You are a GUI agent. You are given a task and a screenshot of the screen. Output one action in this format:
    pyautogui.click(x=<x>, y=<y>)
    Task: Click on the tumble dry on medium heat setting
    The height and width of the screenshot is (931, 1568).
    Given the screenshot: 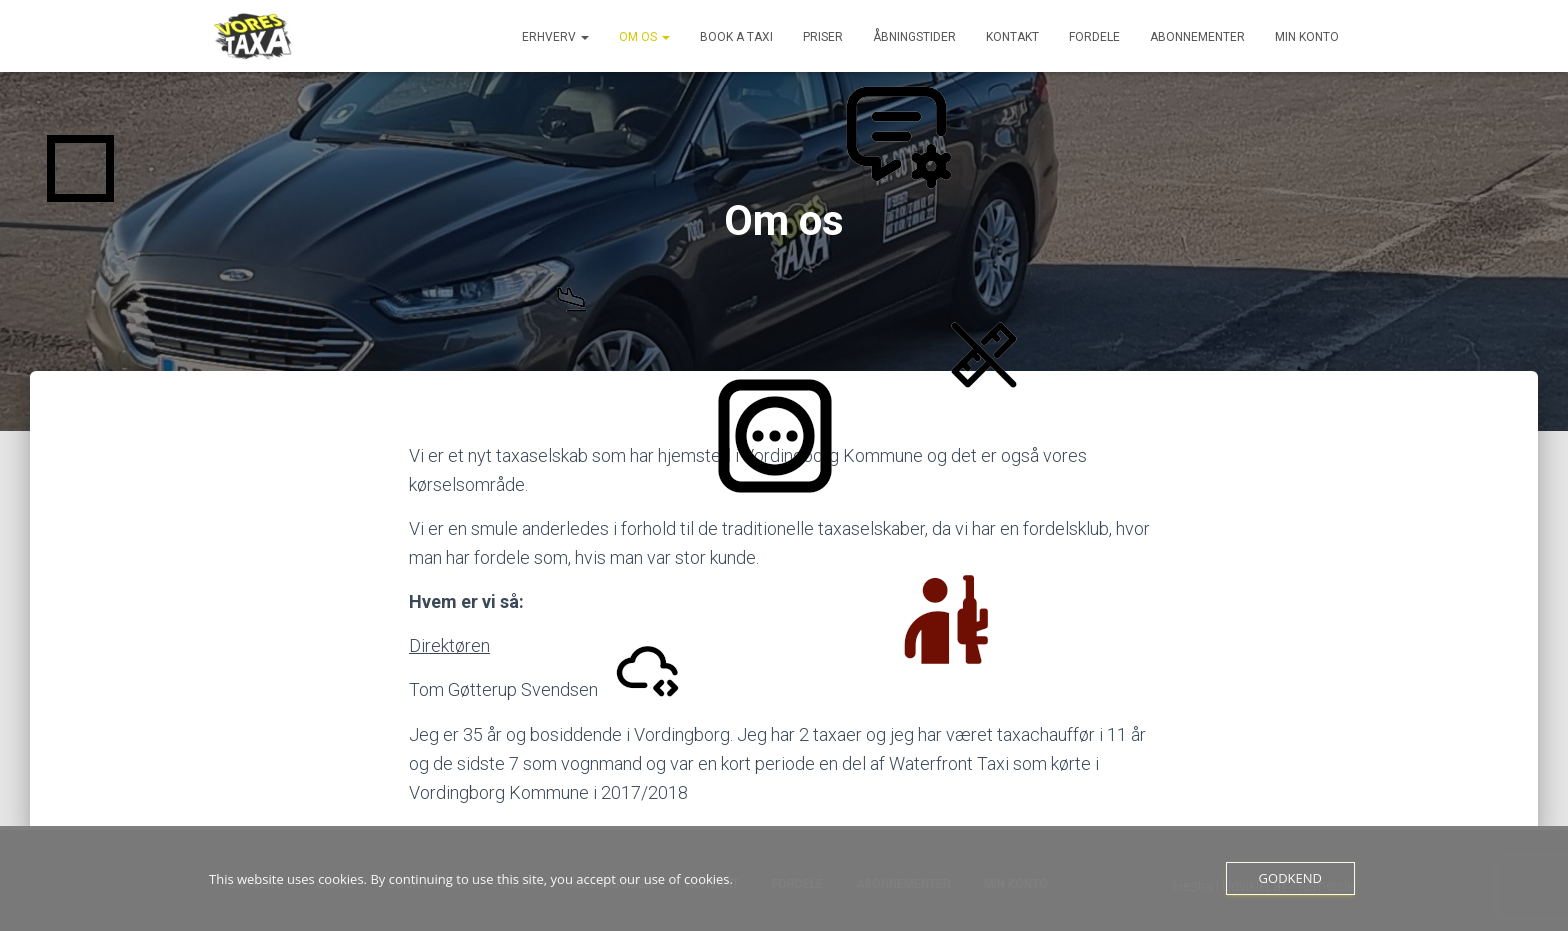 What is the action you would take?
    pyautogui.click(x=775, y=436)
    